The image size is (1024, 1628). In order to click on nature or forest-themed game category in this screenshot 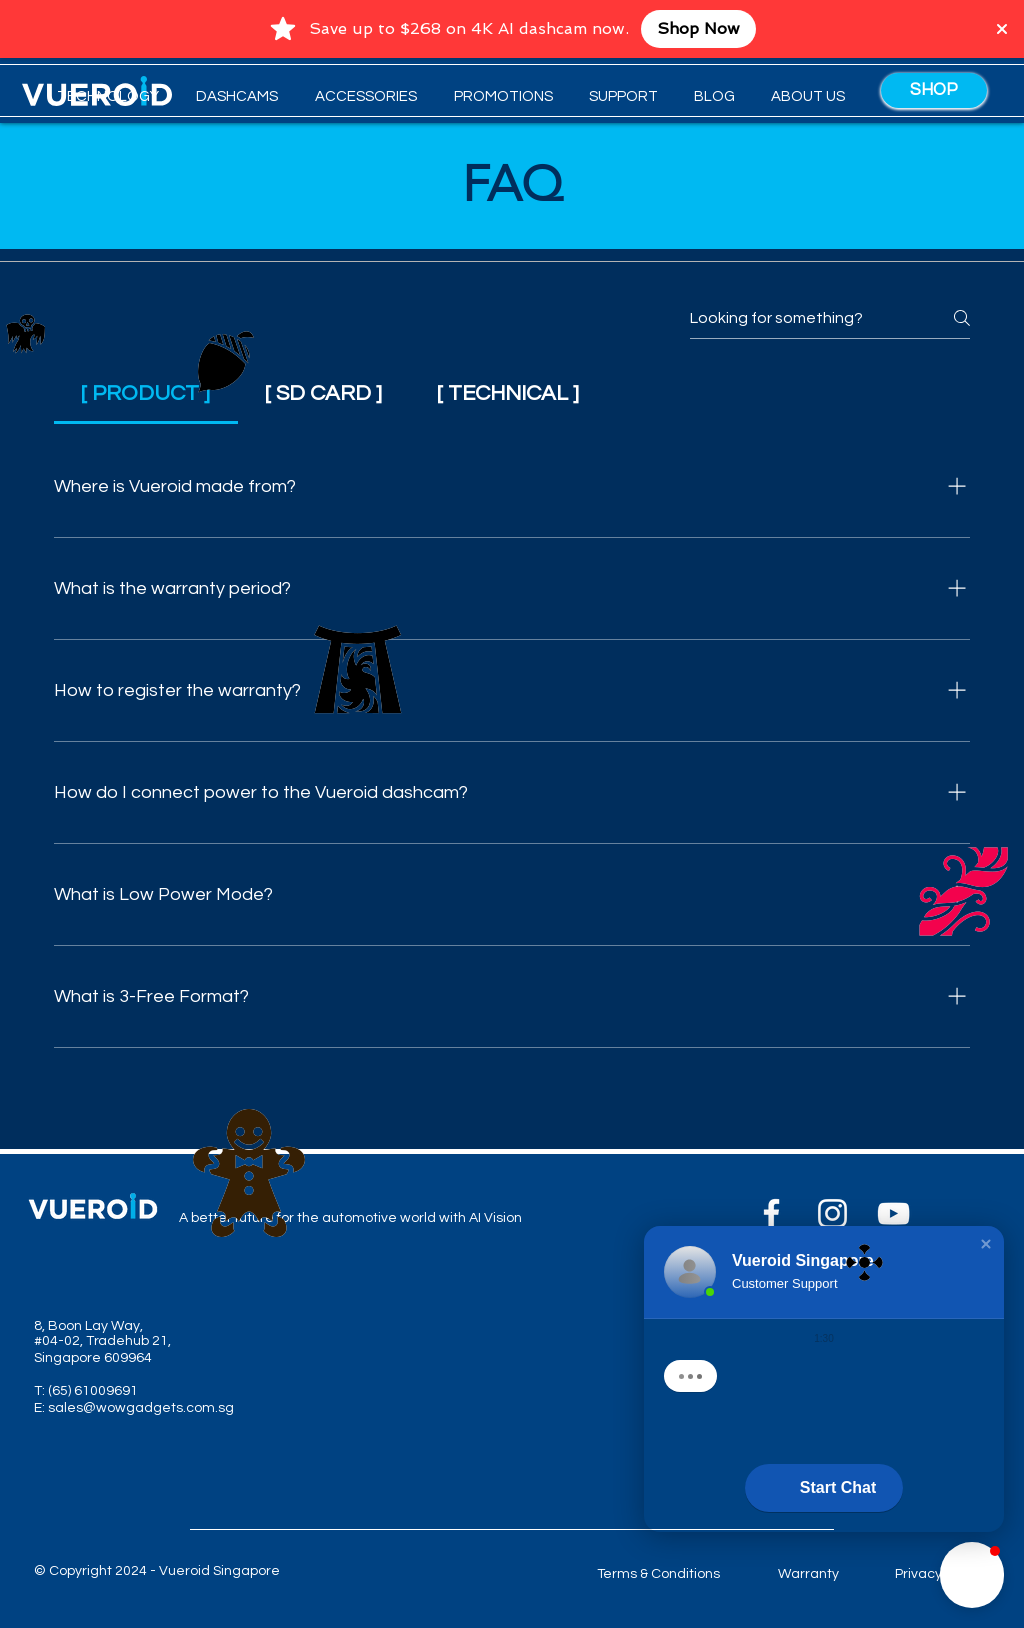, I will do `click(225, 362)`.